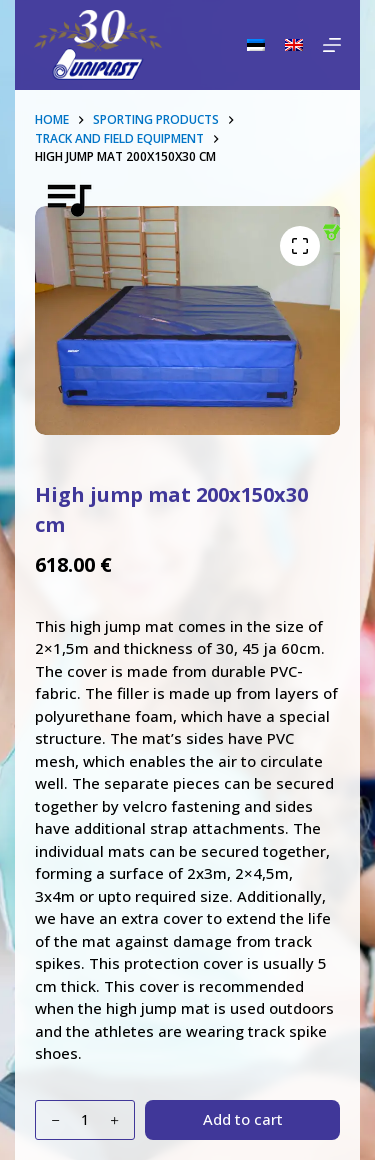 Image resolution: width=375 pixels, height=1160 pixels. I want to click on view music queue or playlist, so click(68, 198).